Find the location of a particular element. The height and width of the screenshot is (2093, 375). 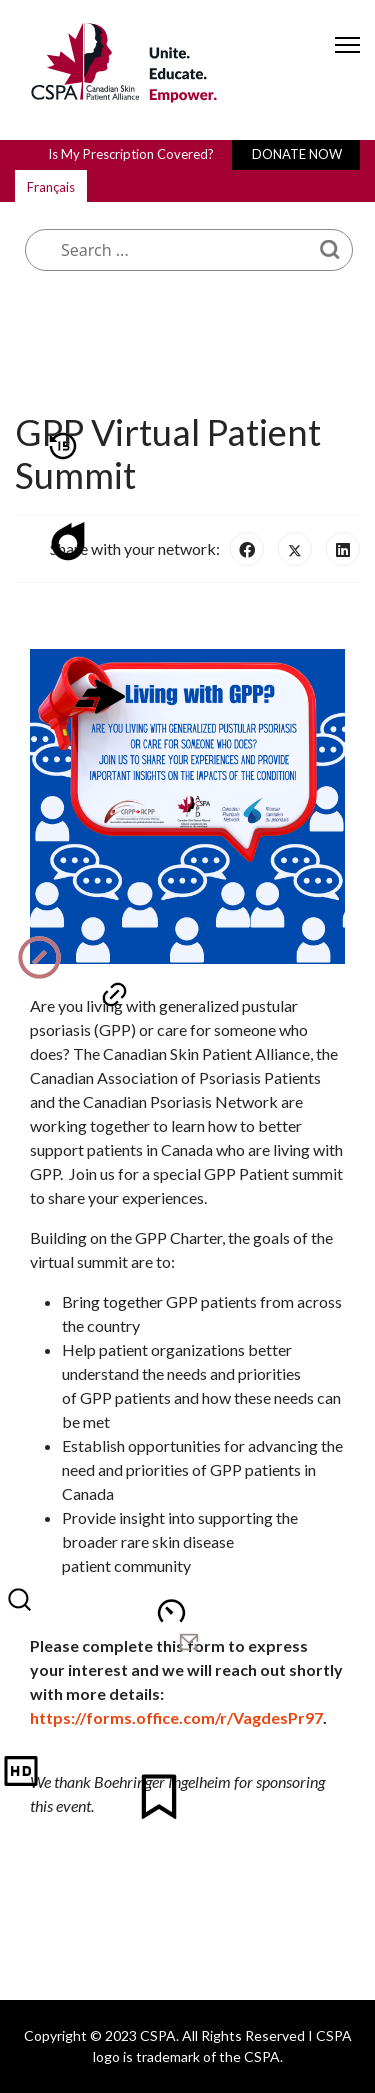

streamrunners app or service logo is located at coordinates (99, 696).